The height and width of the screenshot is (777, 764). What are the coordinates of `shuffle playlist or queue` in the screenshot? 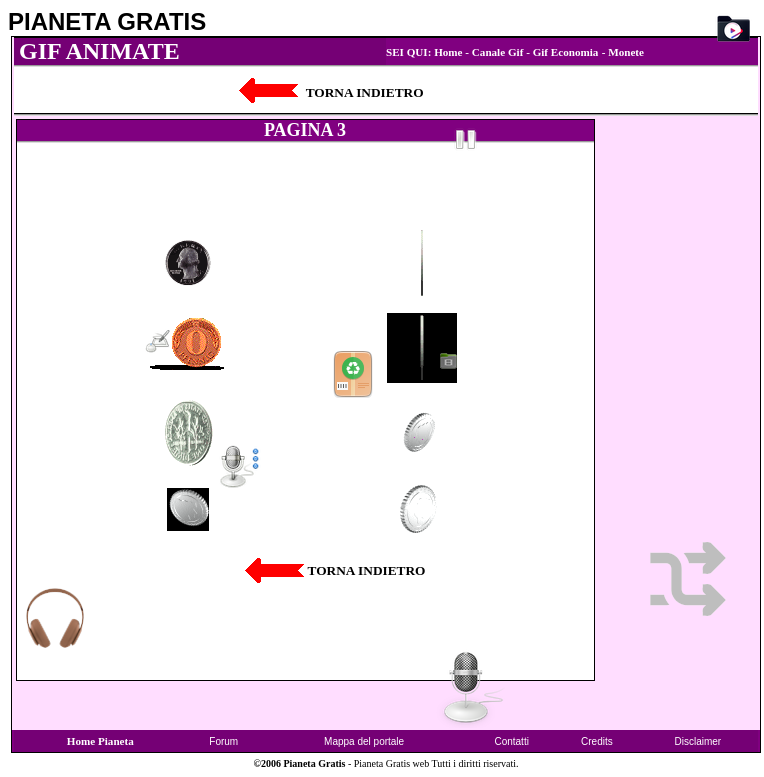 It's located at (687, 579).